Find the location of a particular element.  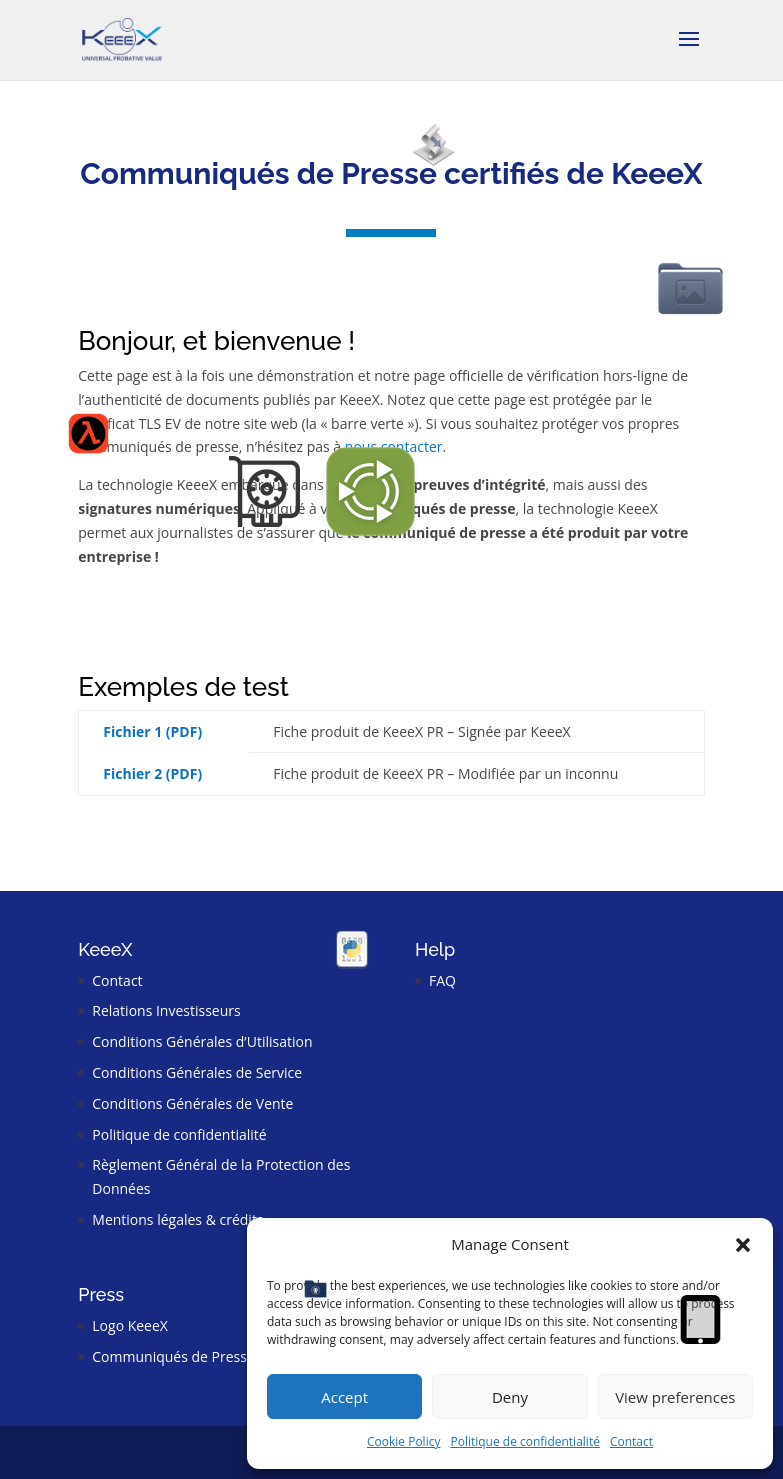

launch half-life deathmatch is located at coordinates (88, 433).